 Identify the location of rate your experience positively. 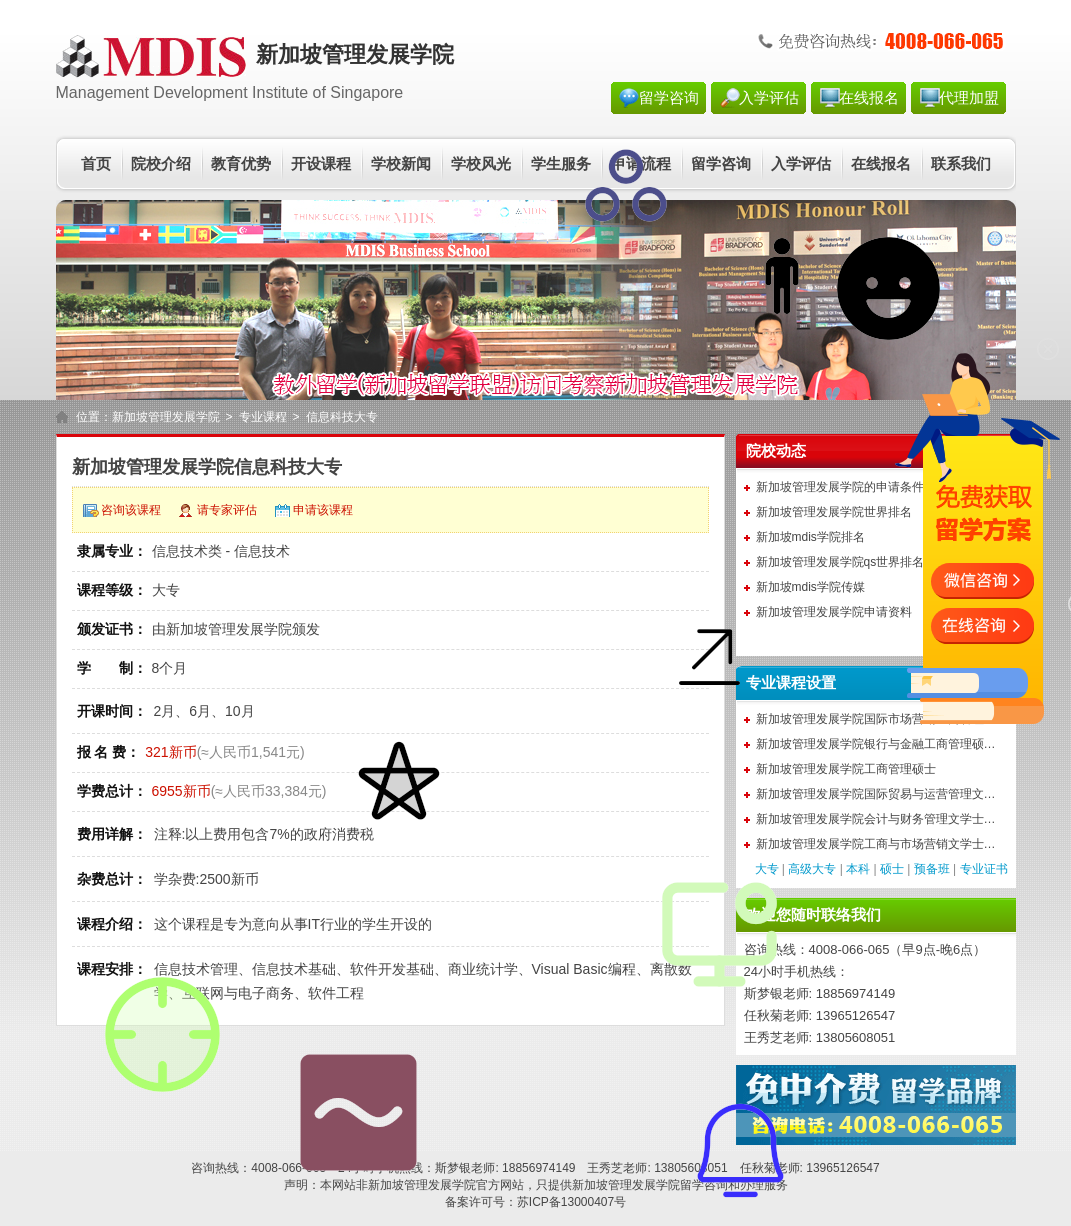
(888, 288).